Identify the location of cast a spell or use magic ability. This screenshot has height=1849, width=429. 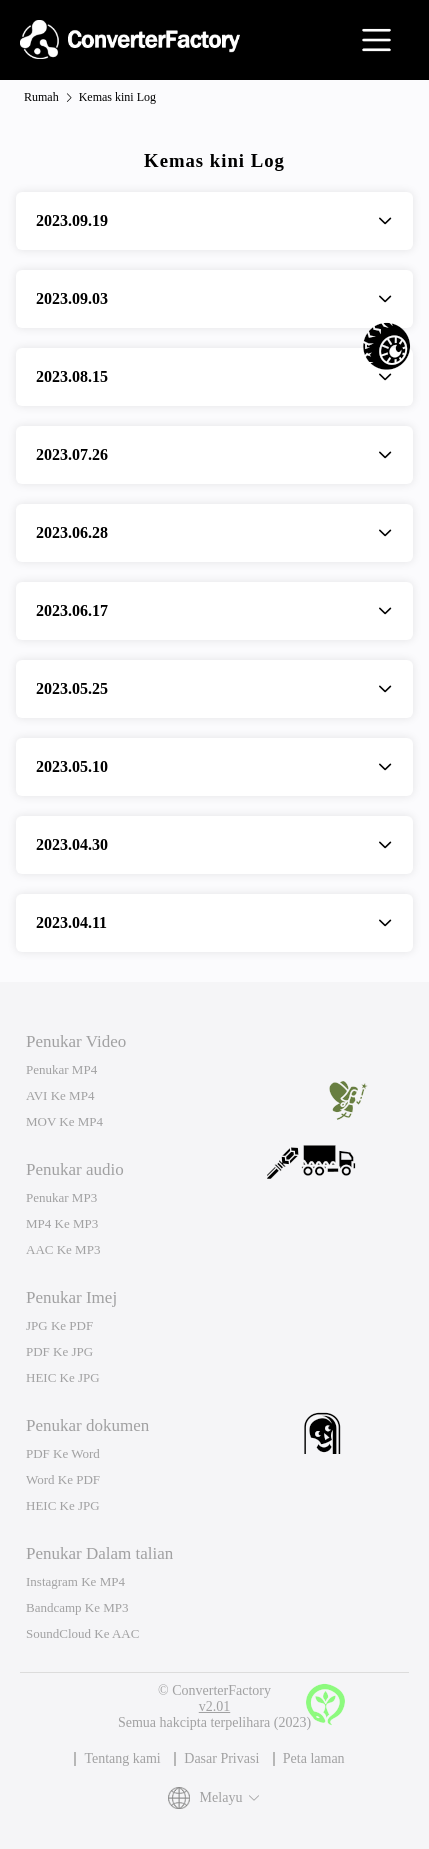
(283, 1163).